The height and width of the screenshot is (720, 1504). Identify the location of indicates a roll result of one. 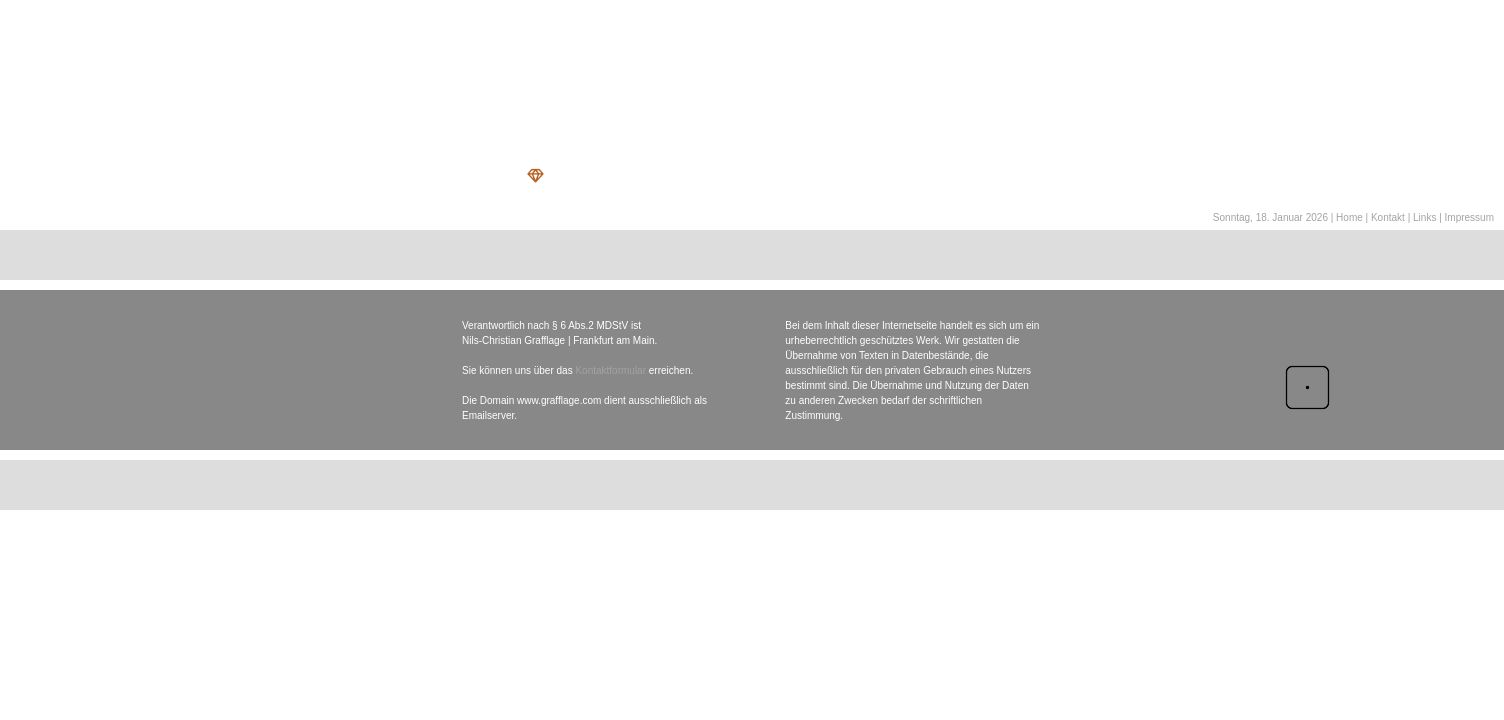
(1307, 387).